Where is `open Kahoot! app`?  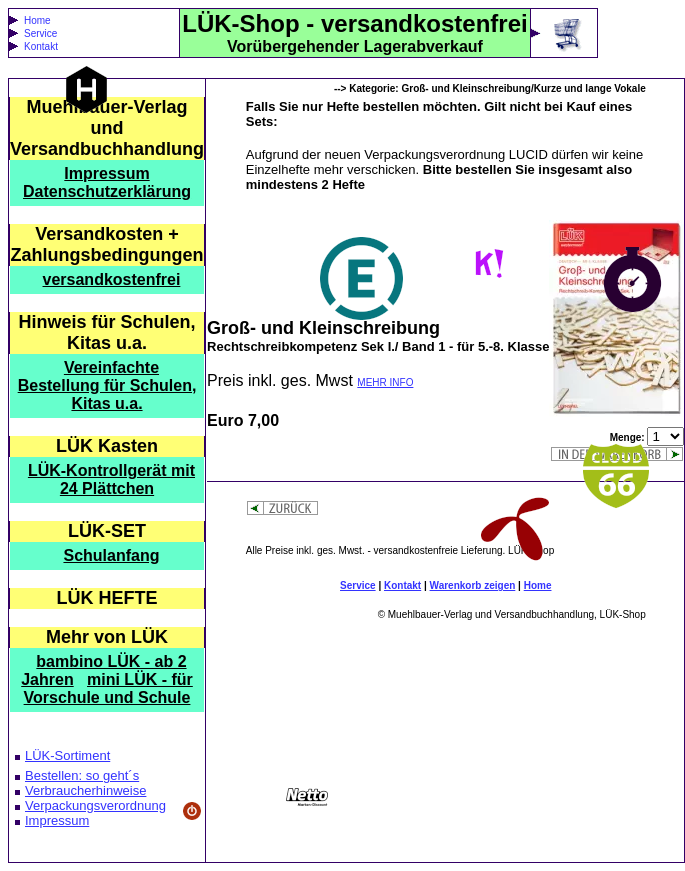 open Kahoot! app is located at coordinates (489, 263).